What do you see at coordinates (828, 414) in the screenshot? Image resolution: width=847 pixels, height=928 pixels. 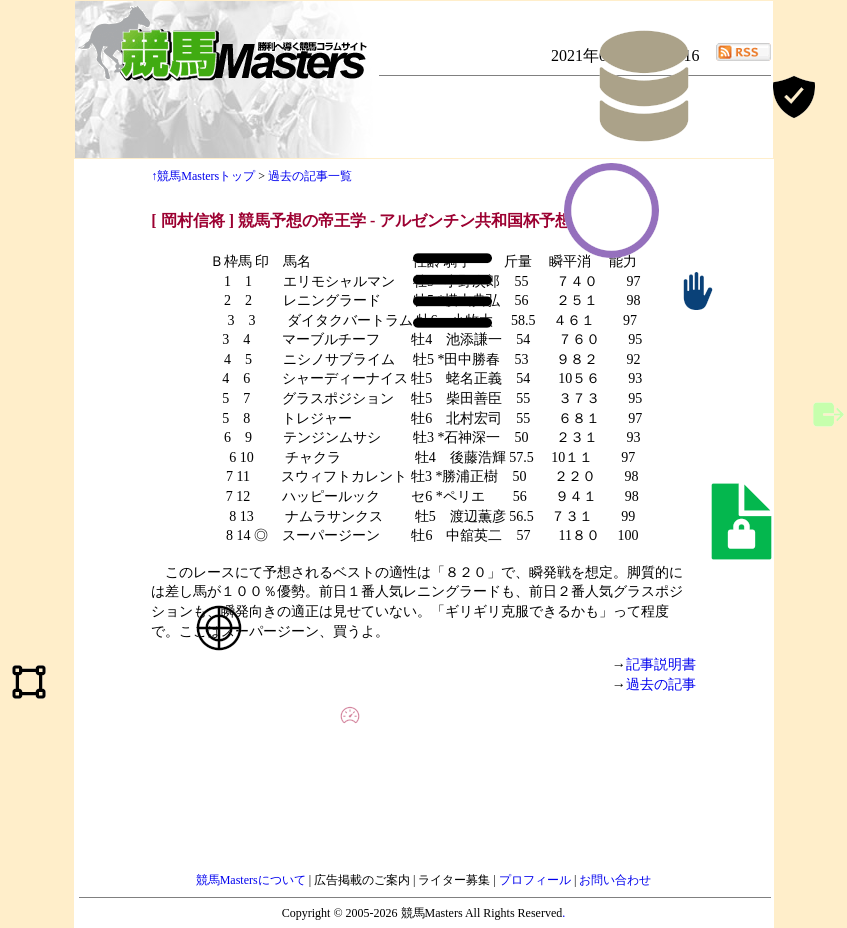 I see `log out of your account` at bounding box center [828, 414].